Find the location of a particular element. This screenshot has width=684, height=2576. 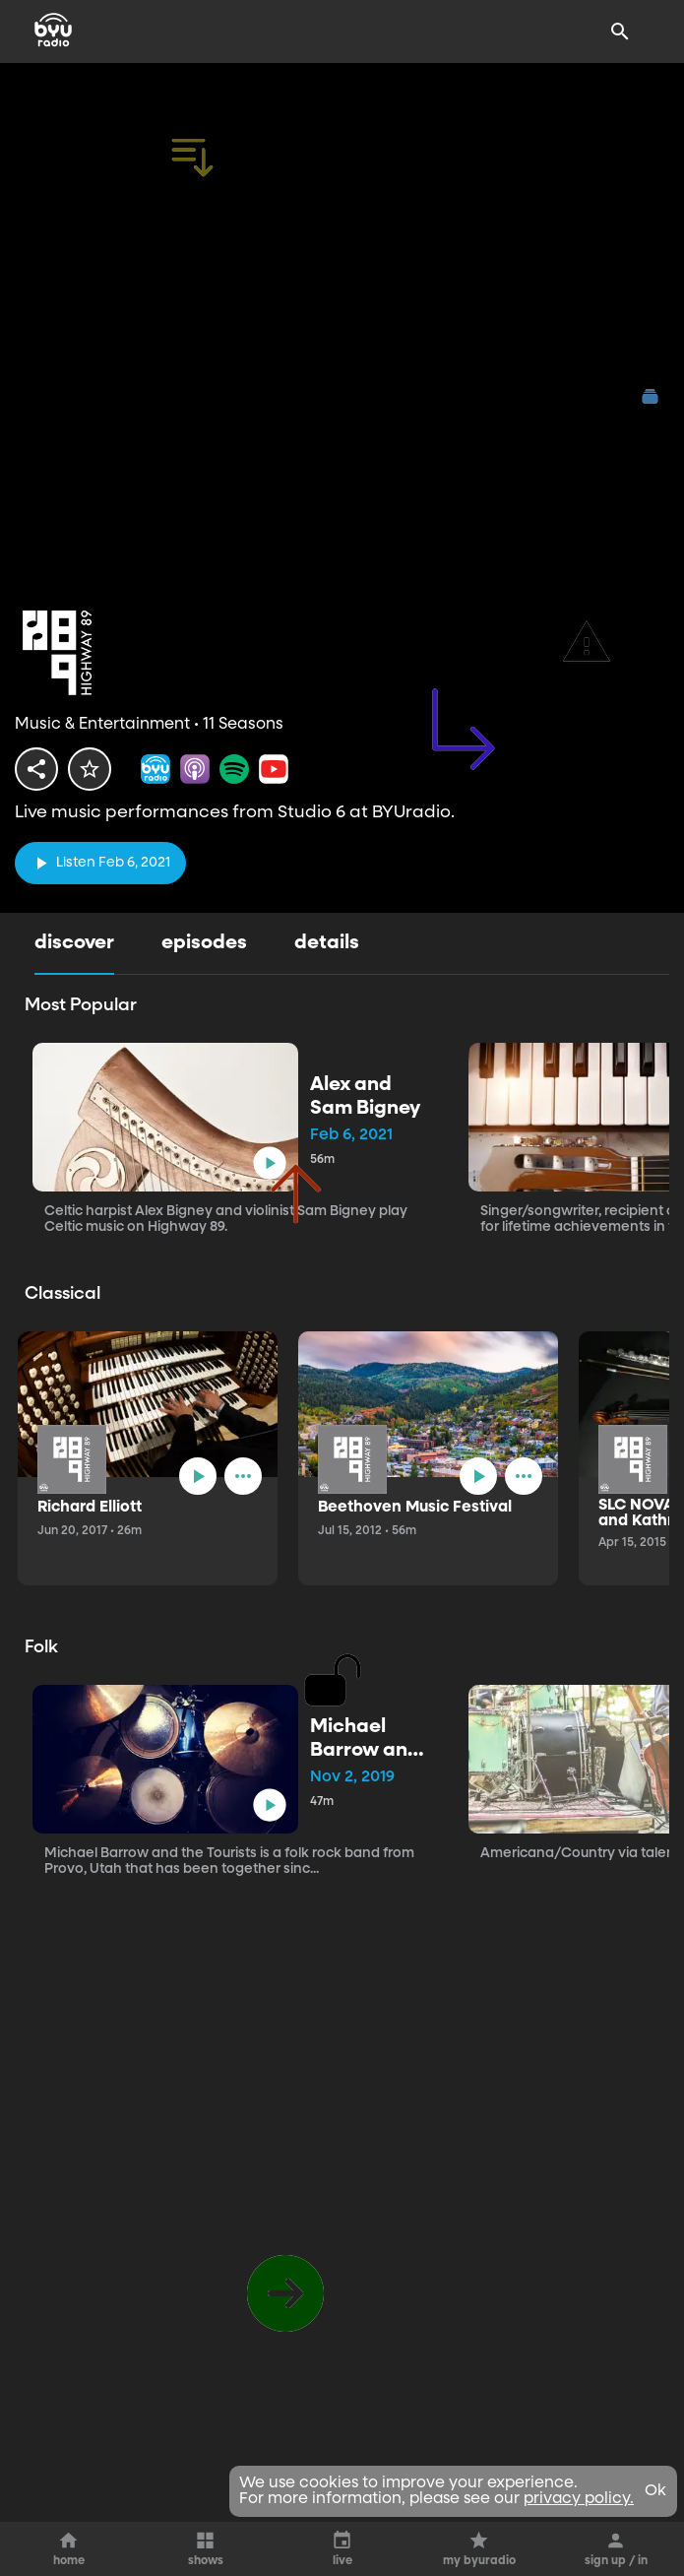

indicates a warning or potential issue is located at coordinates (587, 642).